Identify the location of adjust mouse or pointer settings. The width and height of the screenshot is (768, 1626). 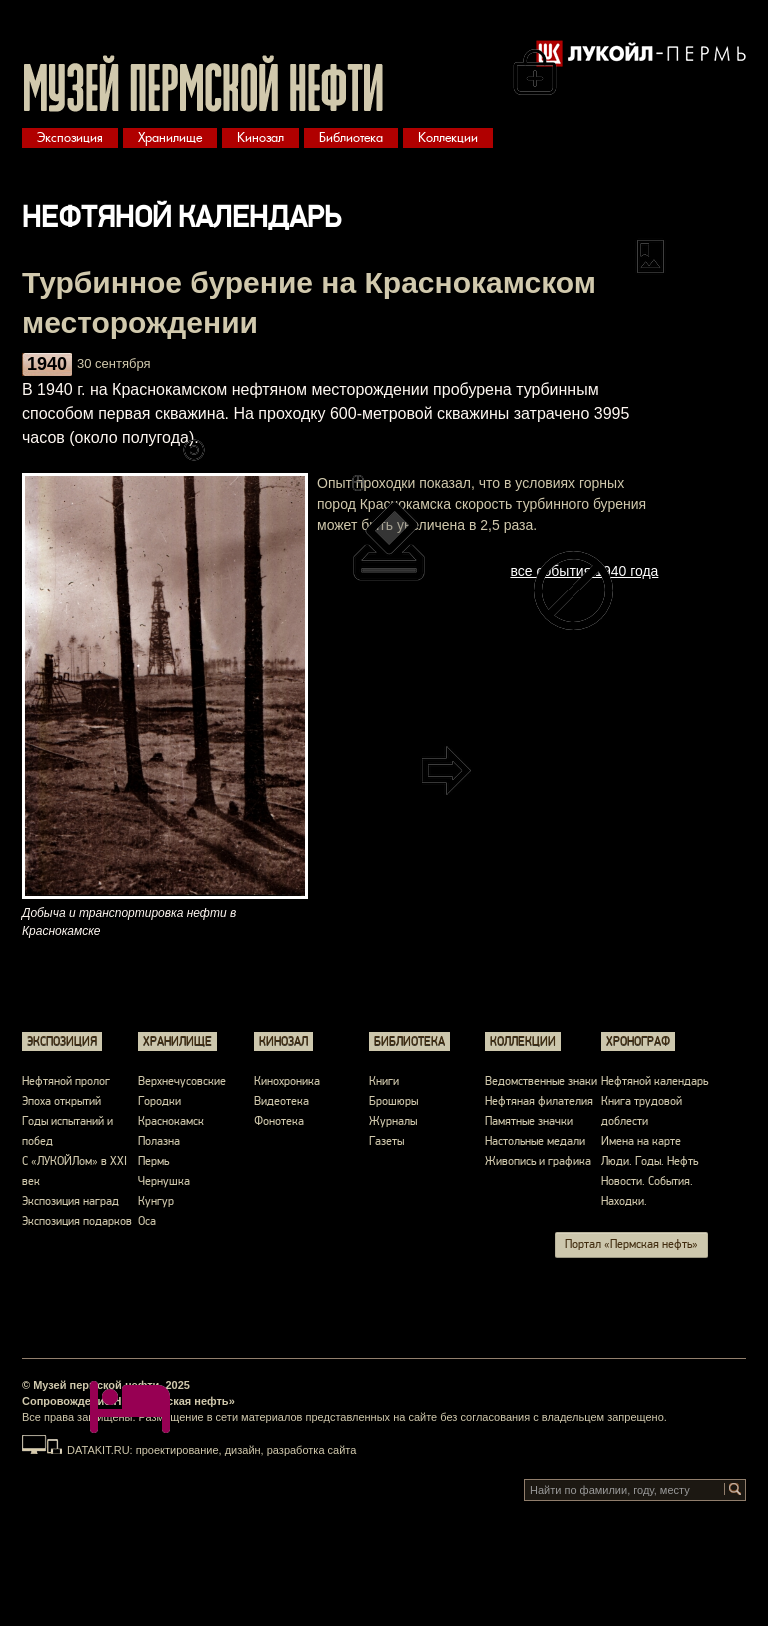
(358, 483).